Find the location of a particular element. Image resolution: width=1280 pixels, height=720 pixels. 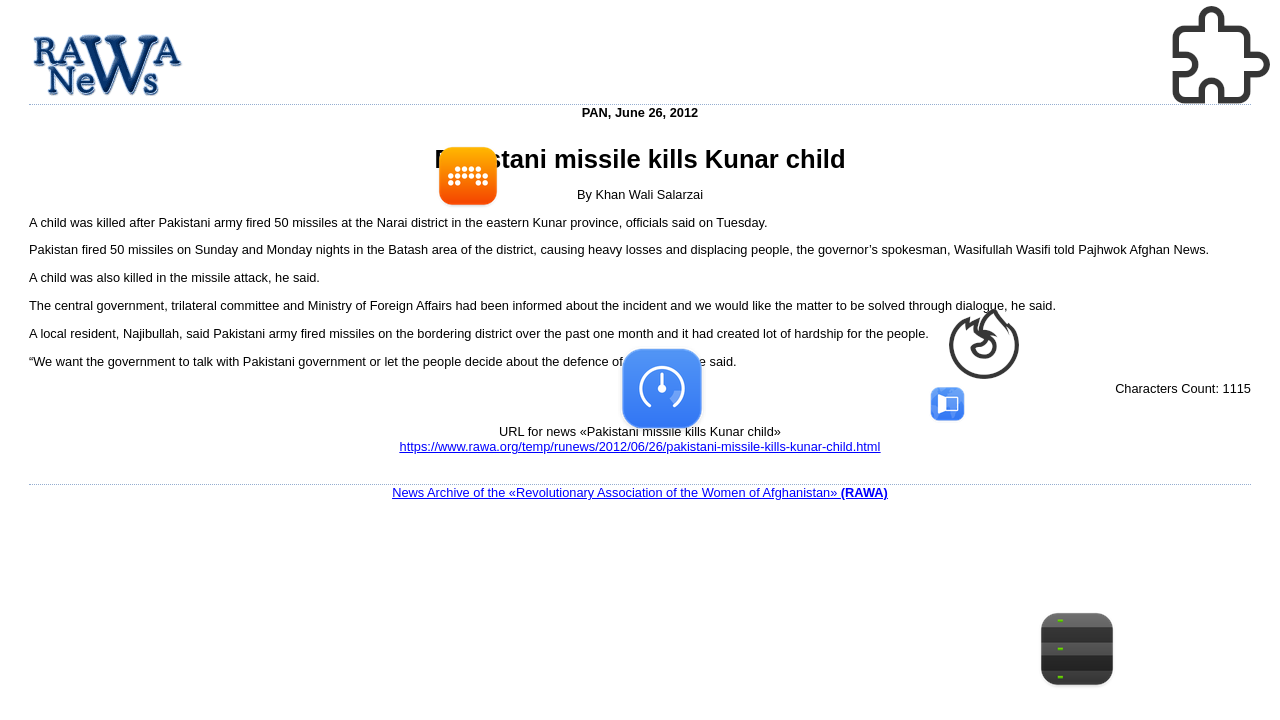

access network server settings is located at coordinates (1077, 649).